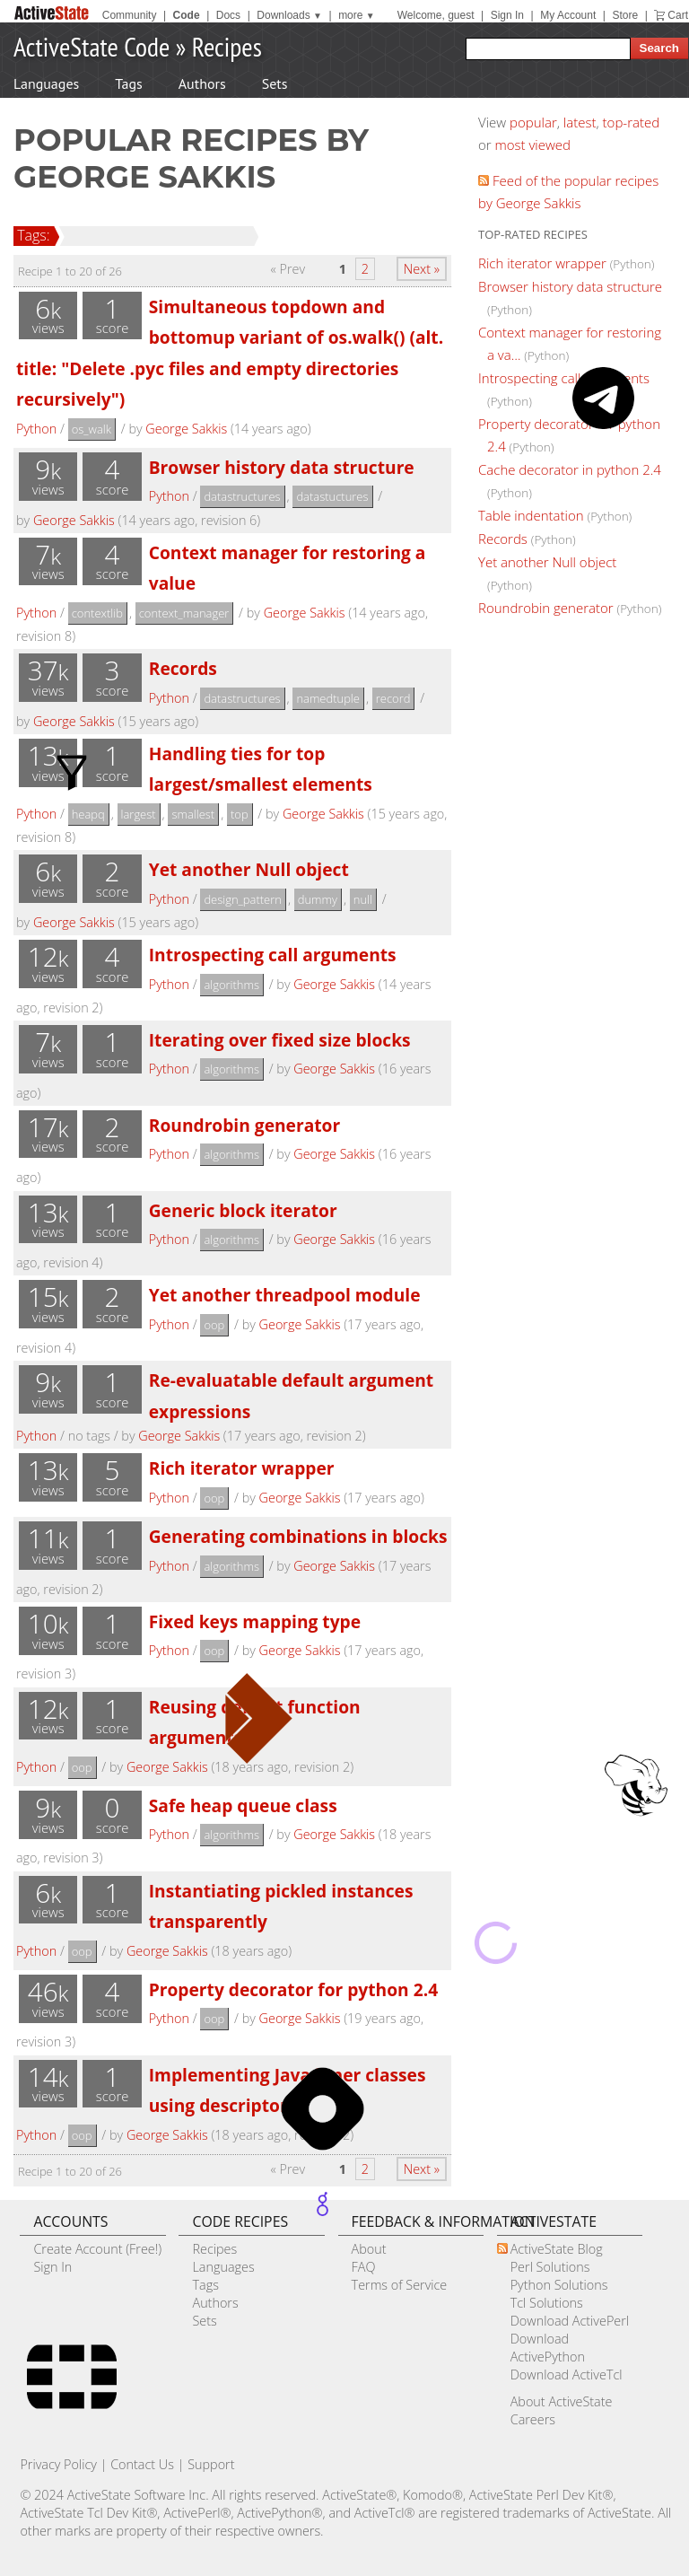  Describe the element at coordinates (322, 2204) in the screenshot. I see `greenhouse recruiting software logo` at that location.